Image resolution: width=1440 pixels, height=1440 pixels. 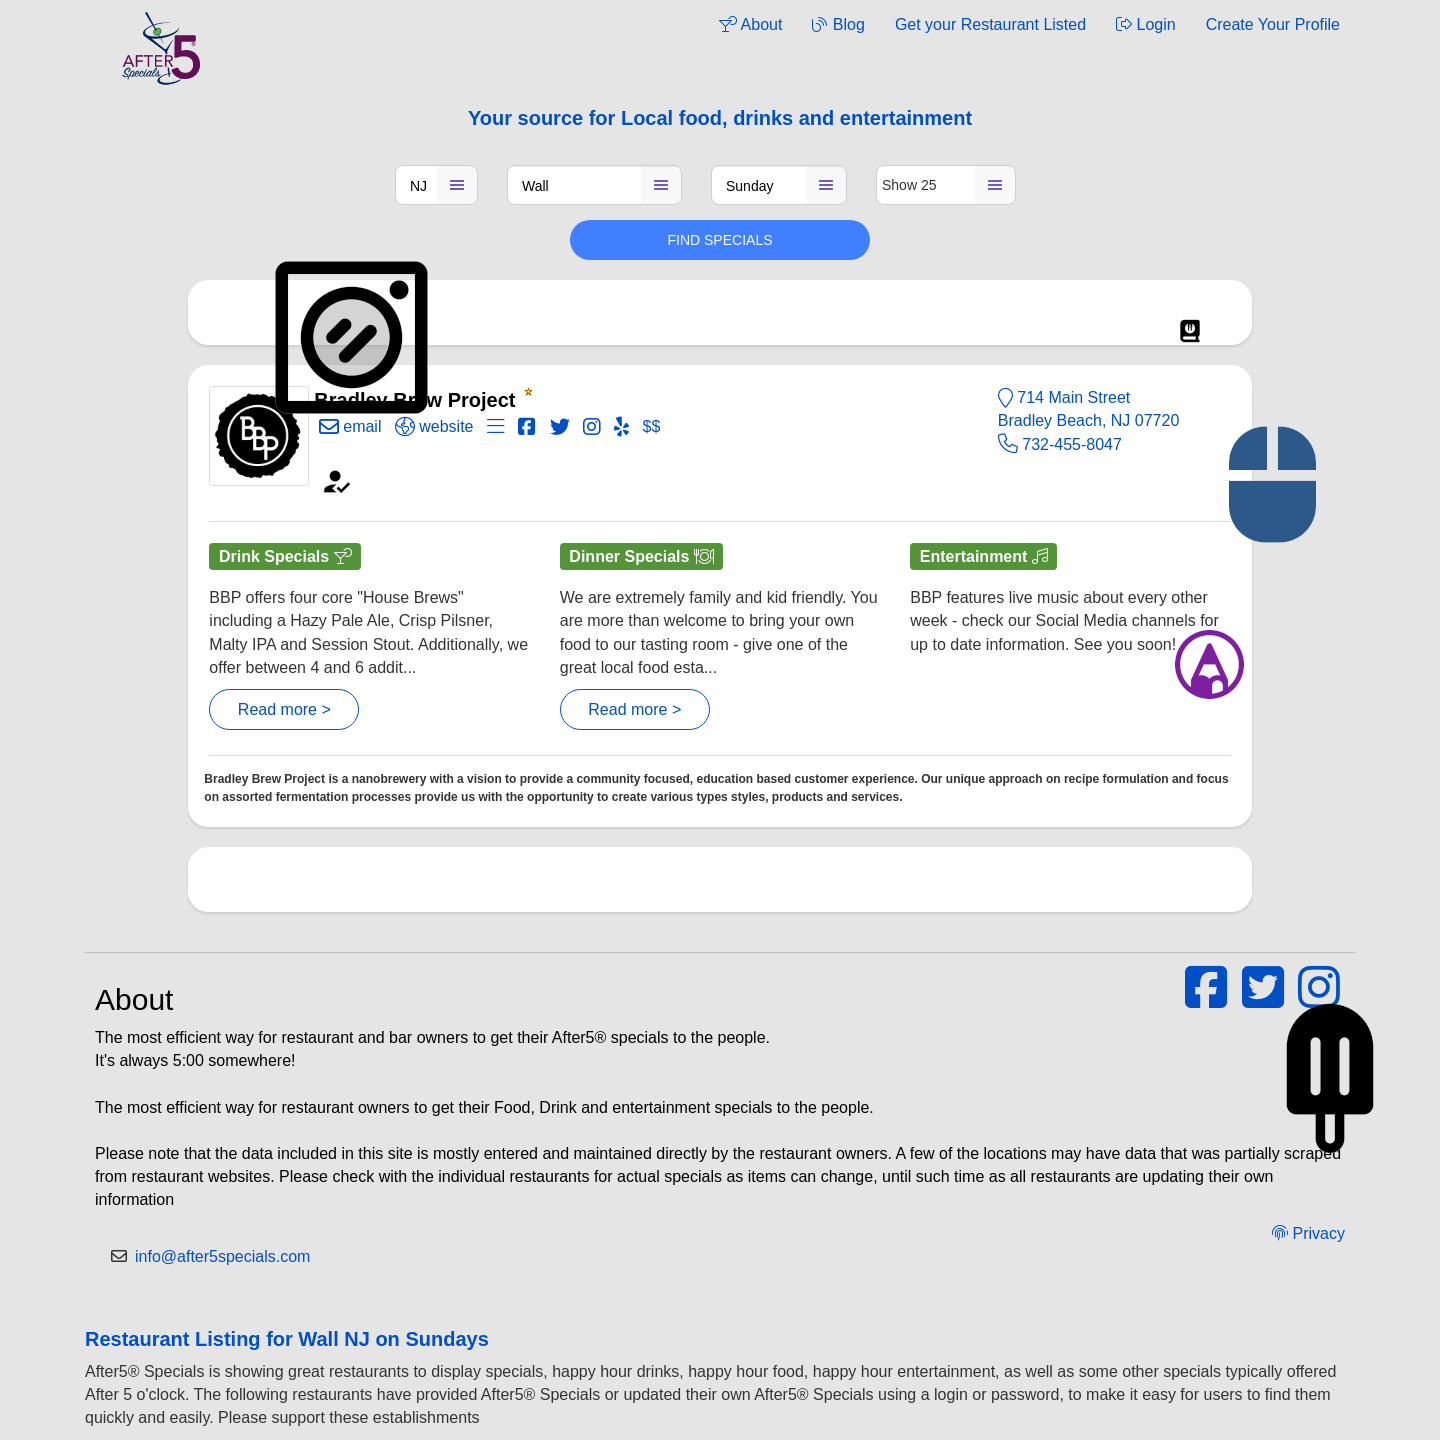 I want to click on access laundry or appliance settings, so click(x=351, y=337).